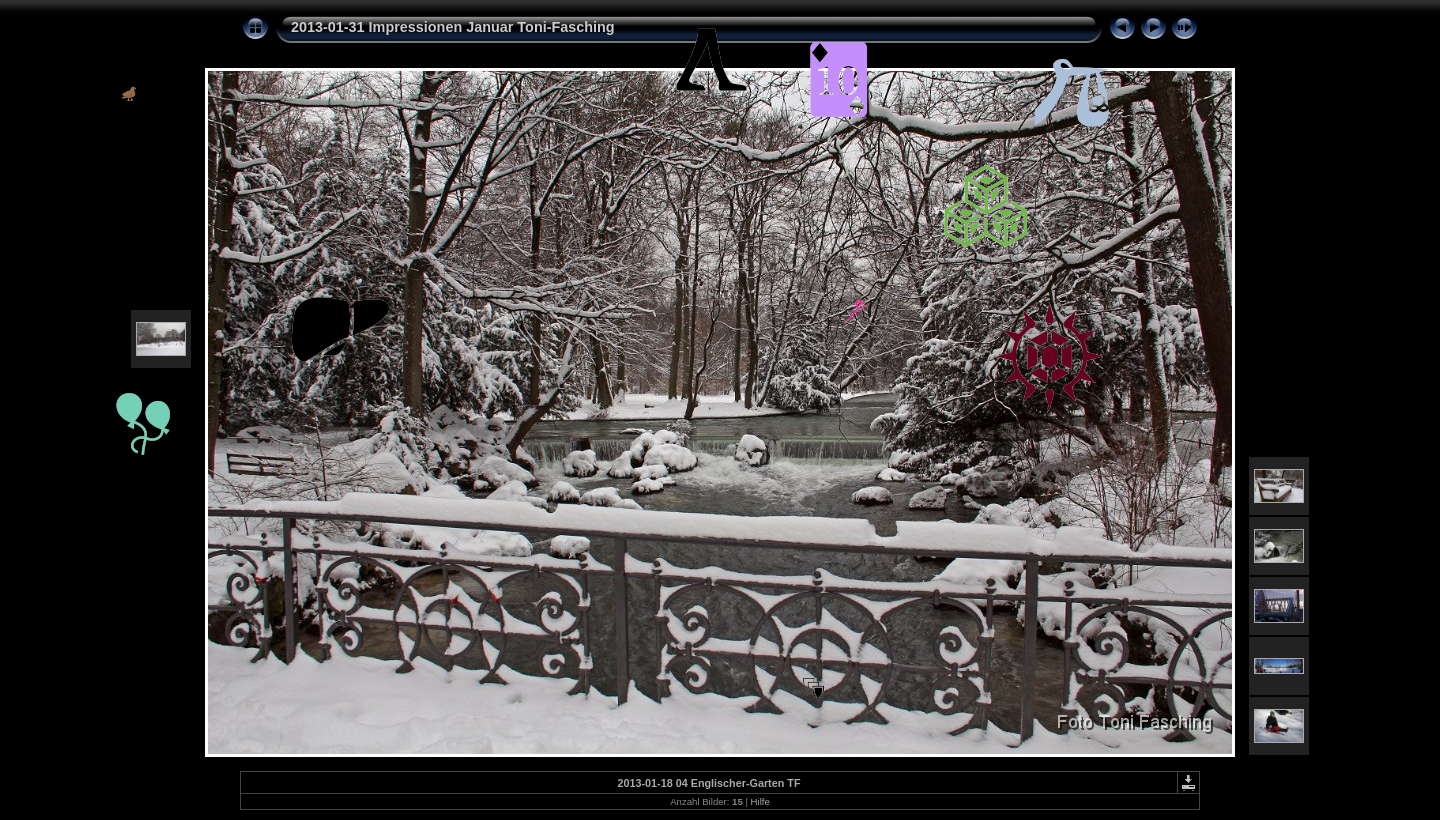 The height and width of the screenshot is (820, 1440). What do you see at coordinates (711, 59) in the screenshot?
I see `indicates walking or movement action` at bounding box center [711, 59].